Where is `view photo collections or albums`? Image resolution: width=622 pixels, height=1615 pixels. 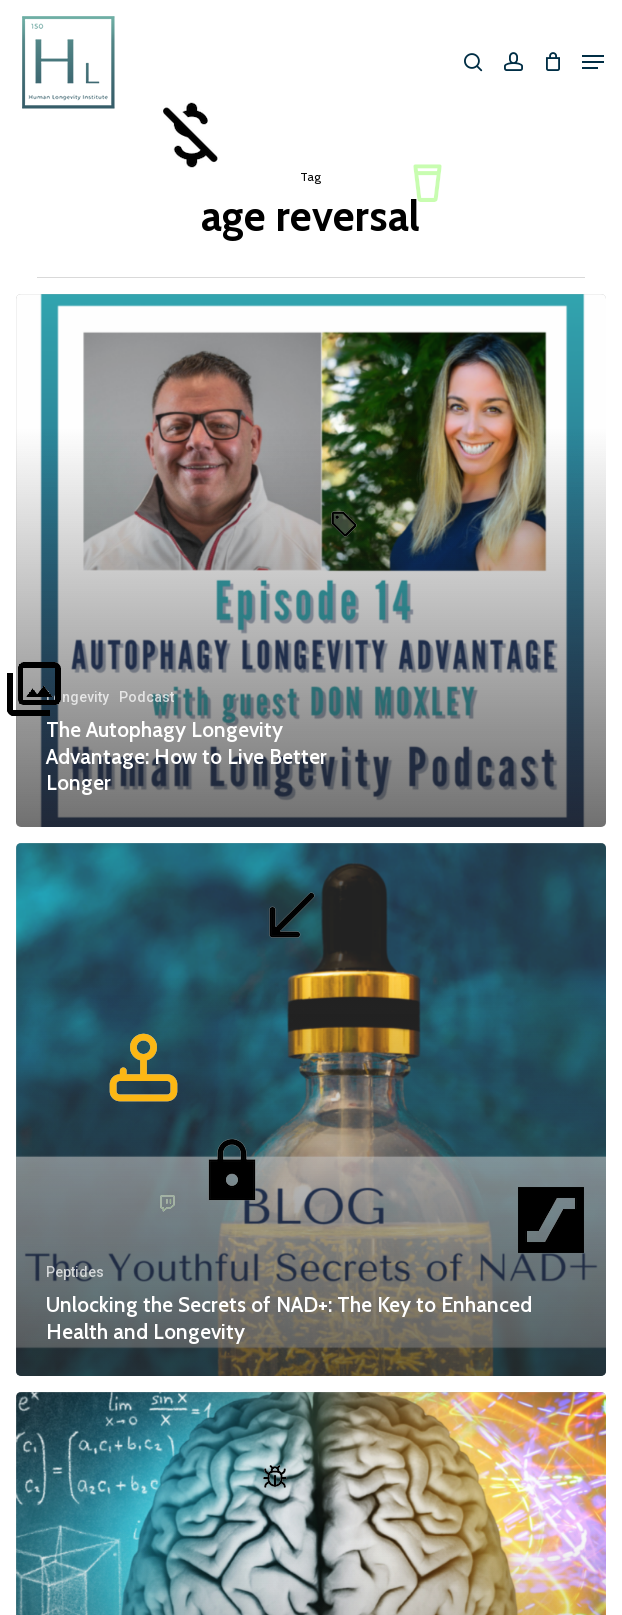
view photo collections or albums is located at coordinates (34, 689).